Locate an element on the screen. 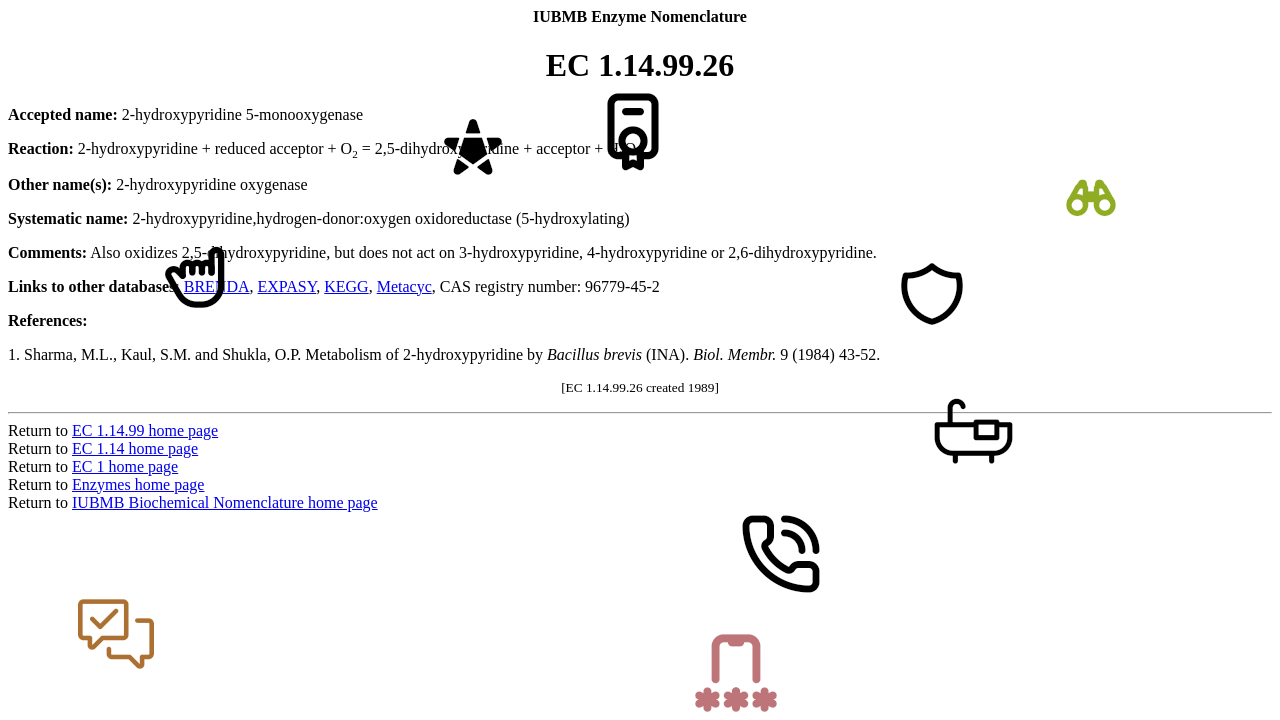 The width and height of the screenshot is (1280, 720). view certificate or credential details is located at coordinates (633, 130).